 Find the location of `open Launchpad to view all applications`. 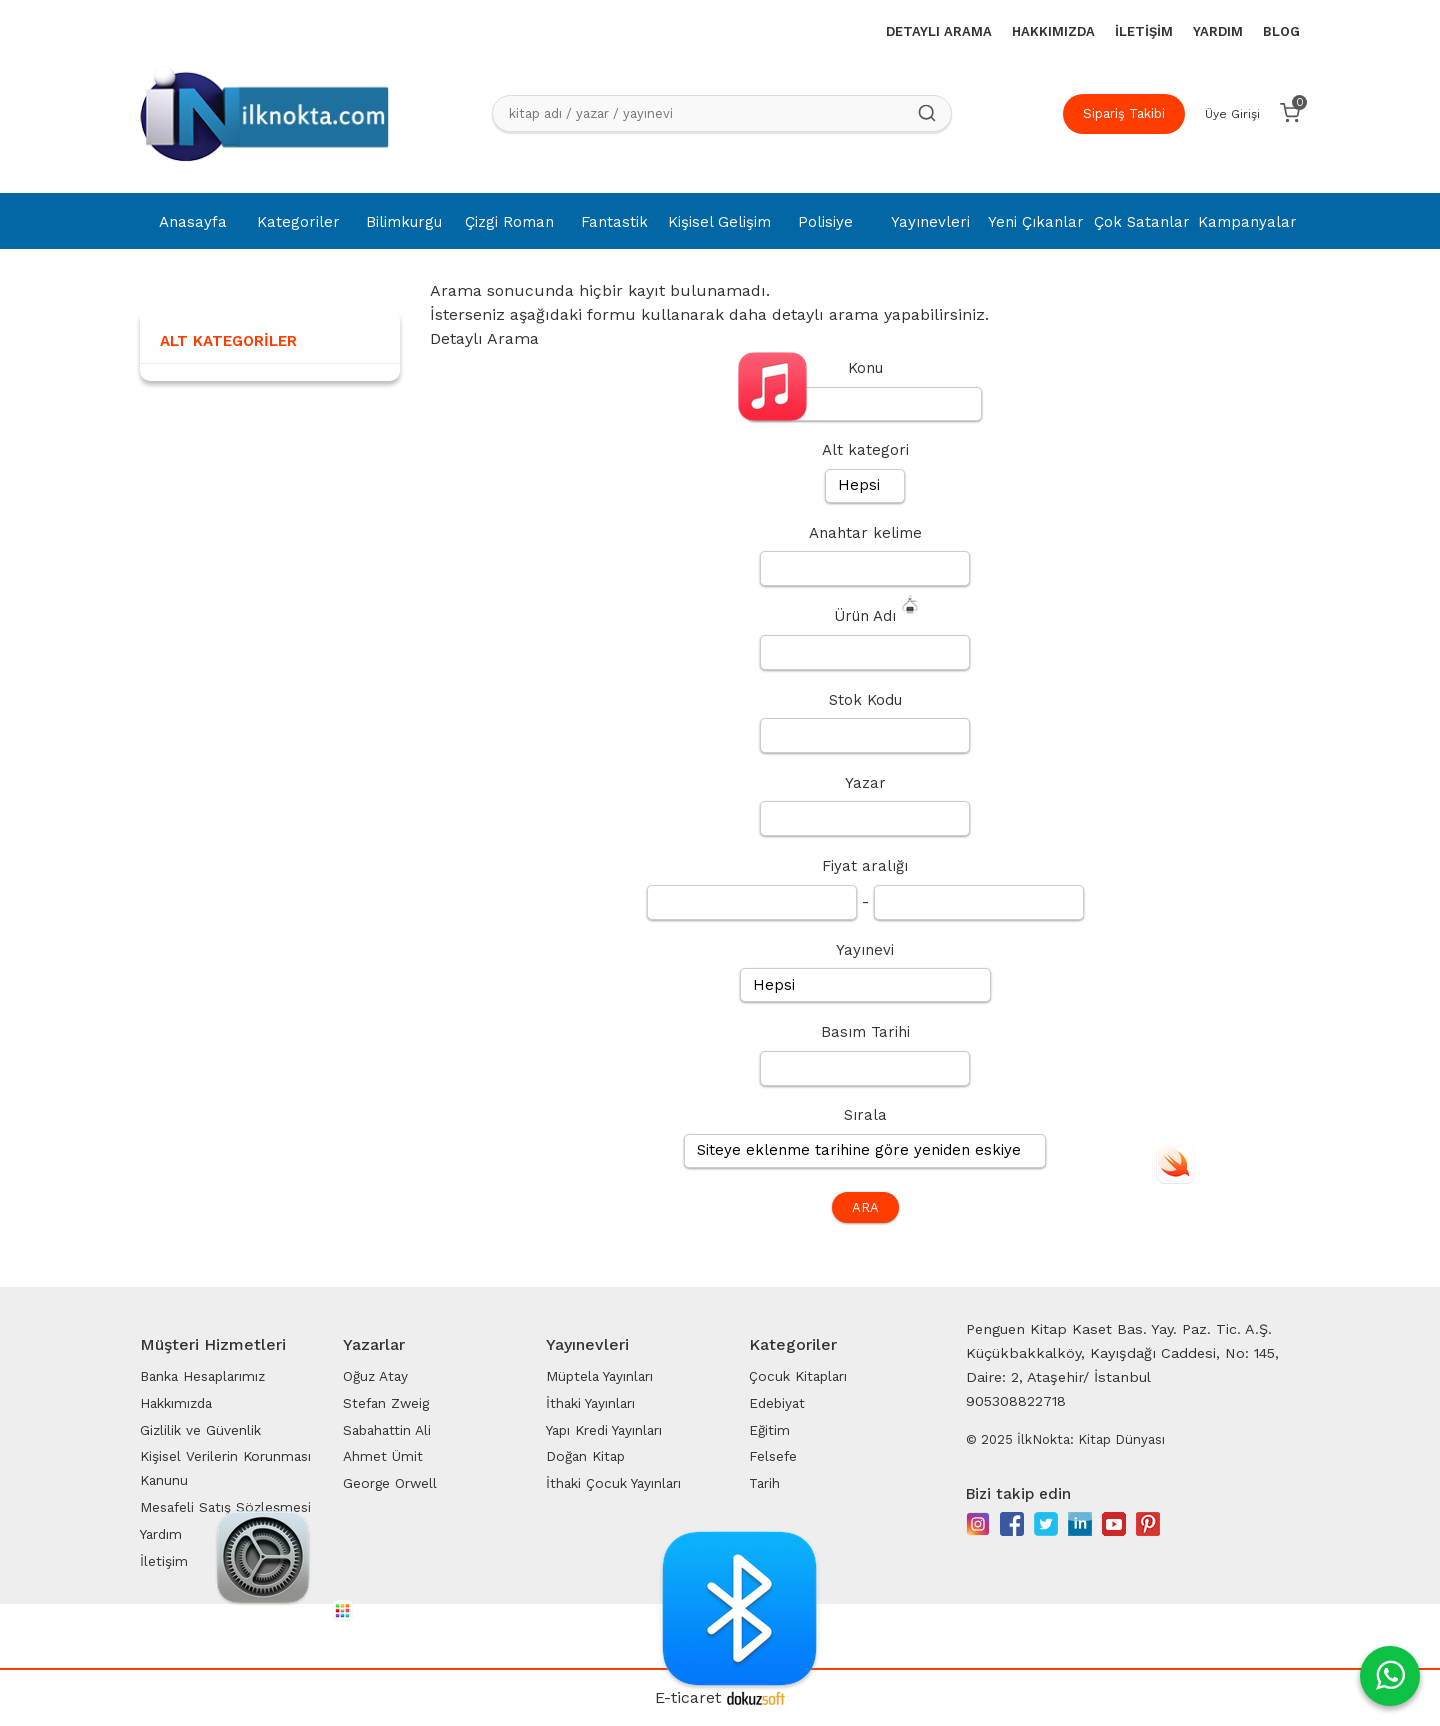

open Launchpad to view all applications is located at coordinates (342, 1610).